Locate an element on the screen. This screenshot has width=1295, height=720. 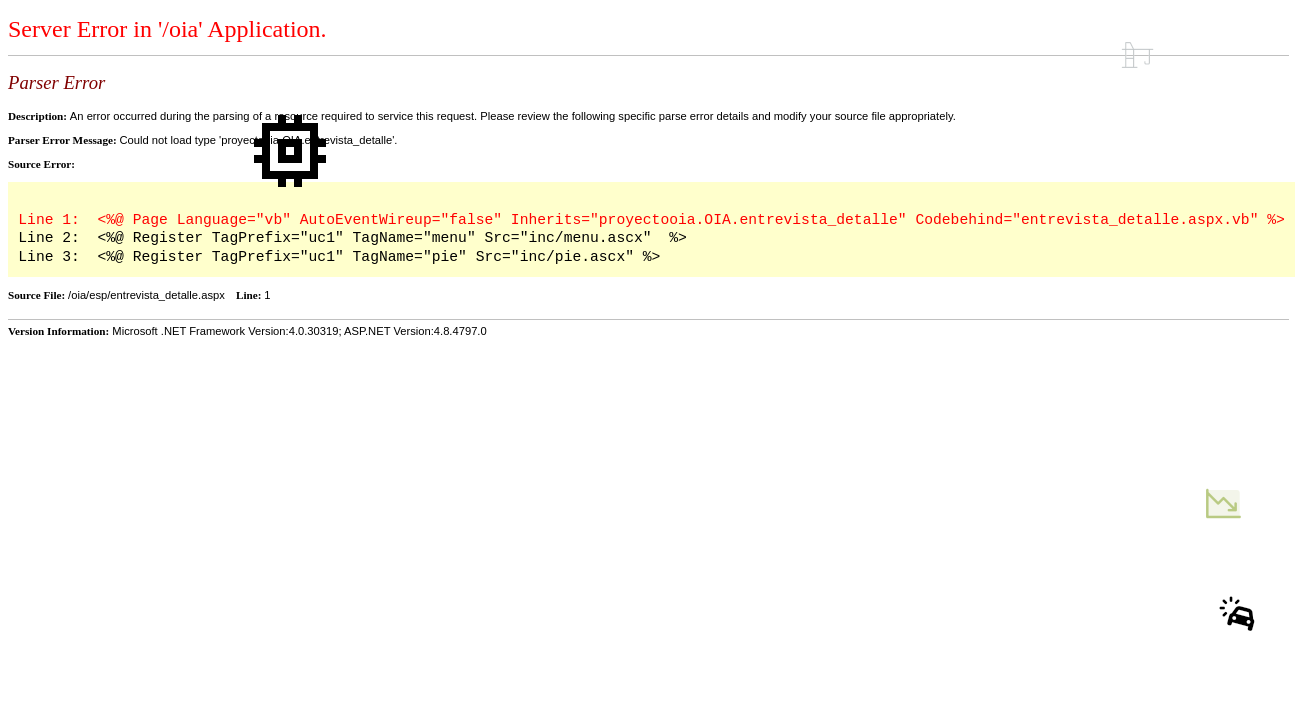
indicates construction or building in progress is located at coordinates (1137, 55).